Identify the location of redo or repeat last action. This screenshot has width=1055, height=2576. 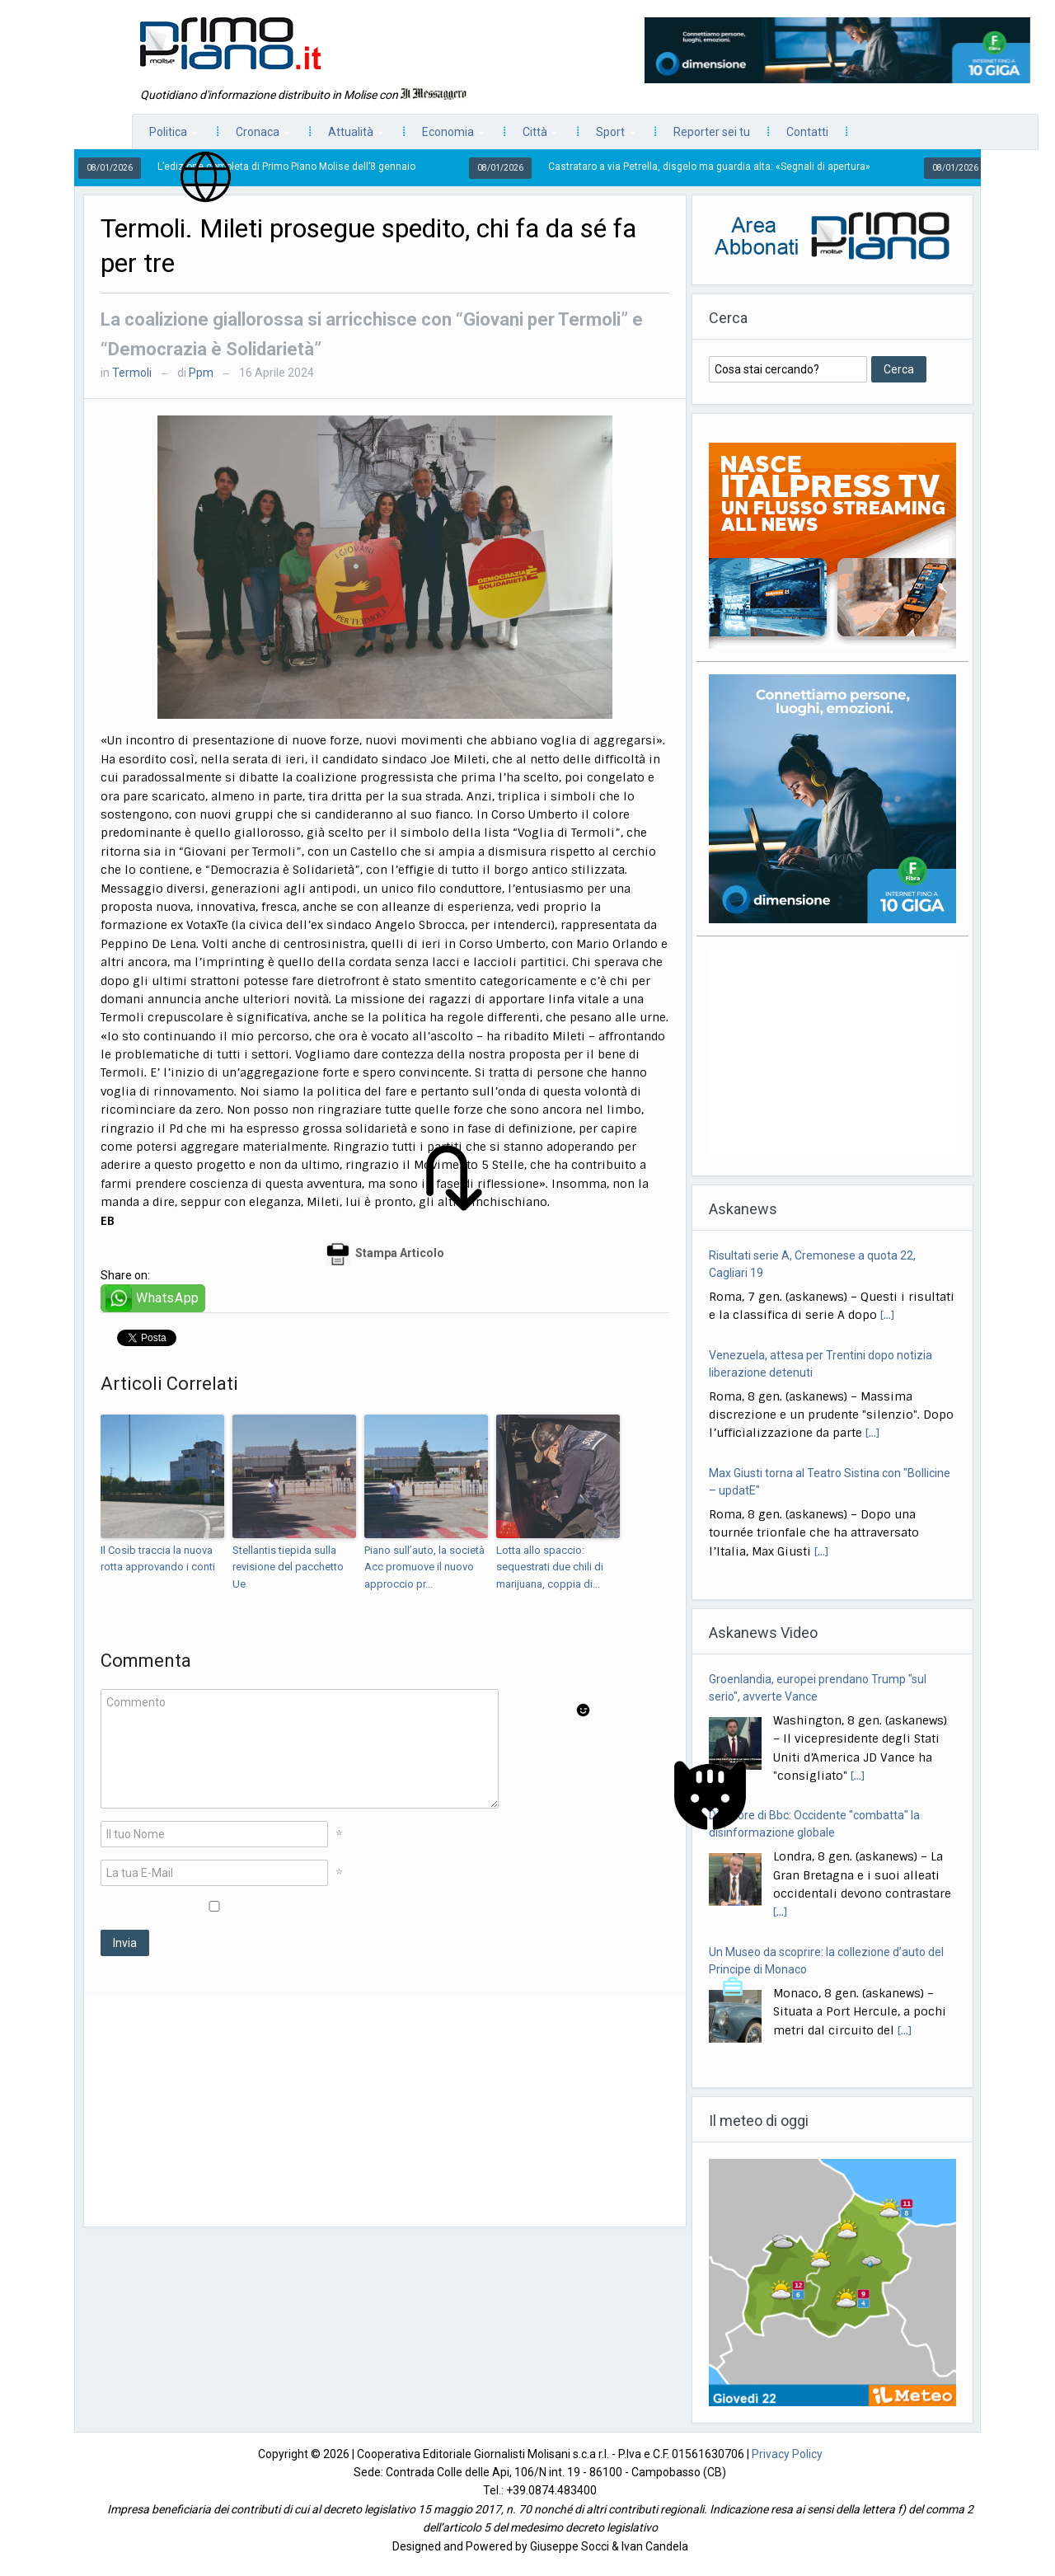
(452, 1178).